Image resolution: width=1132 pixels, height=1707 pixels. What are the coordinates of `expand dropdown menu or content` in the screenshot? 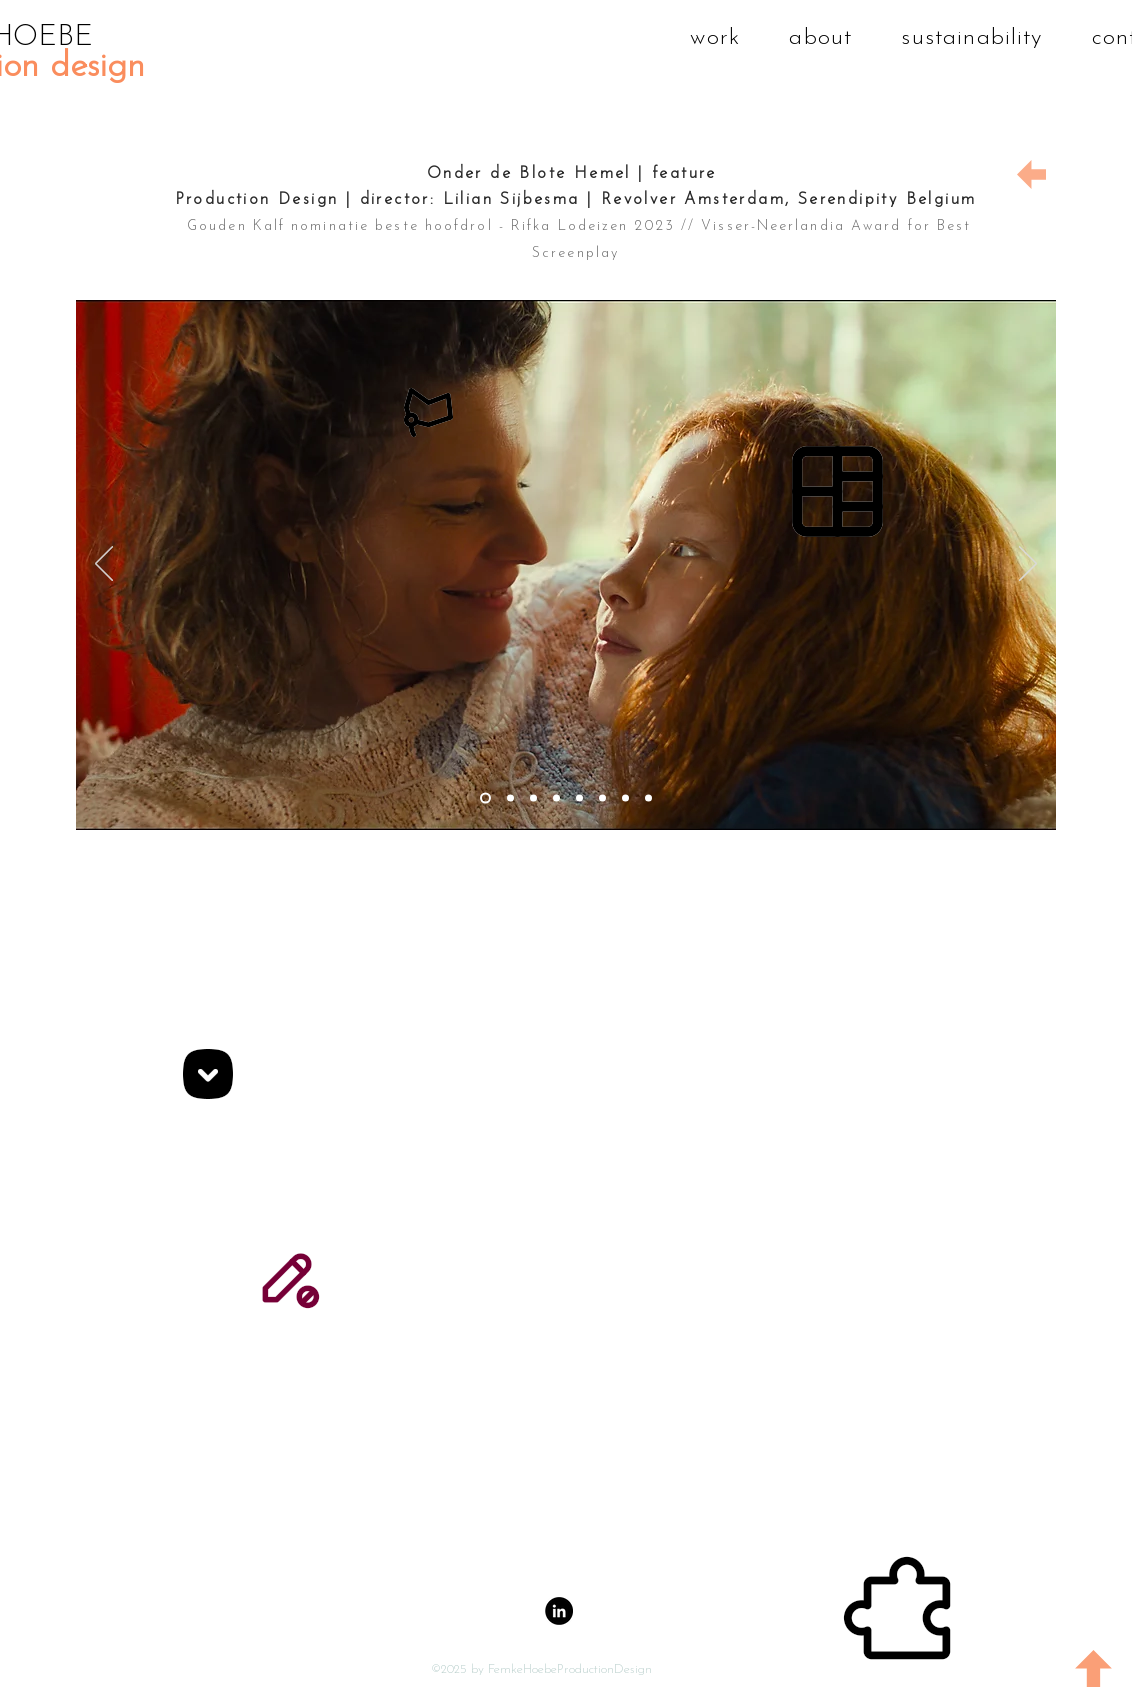 It's located at (208, 1074).